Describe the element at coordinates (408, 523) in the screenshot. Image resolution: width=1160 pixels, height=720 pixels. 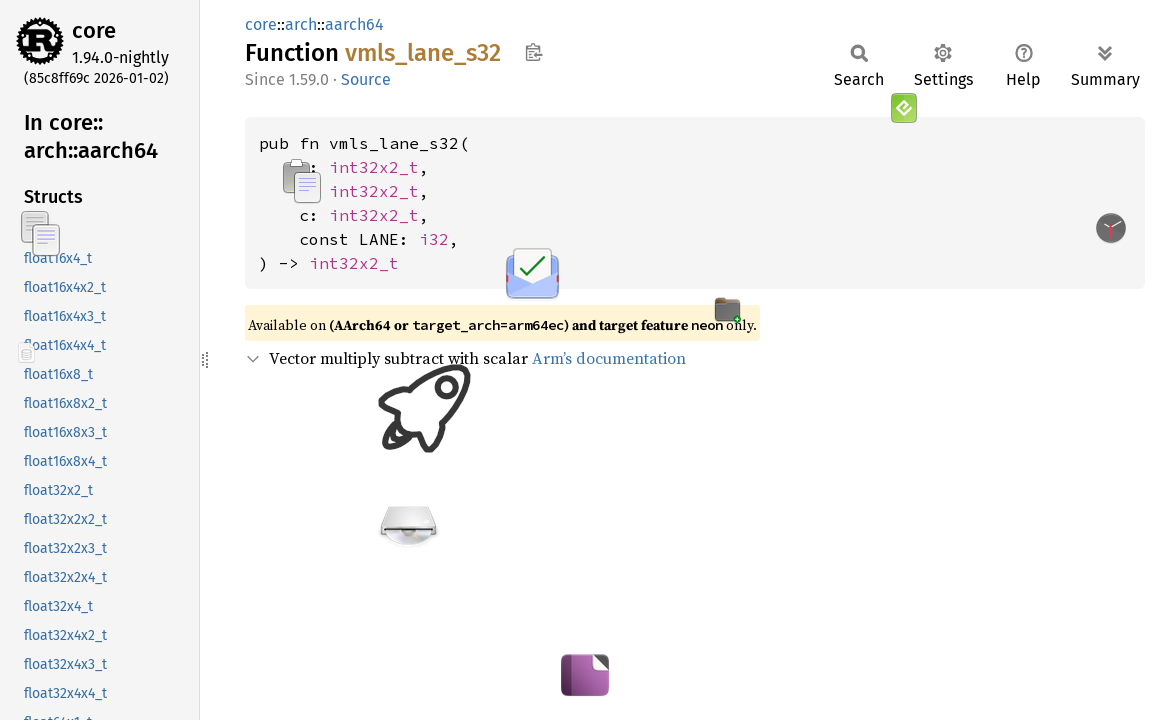
I see `access optical disc drive settings` at that location.